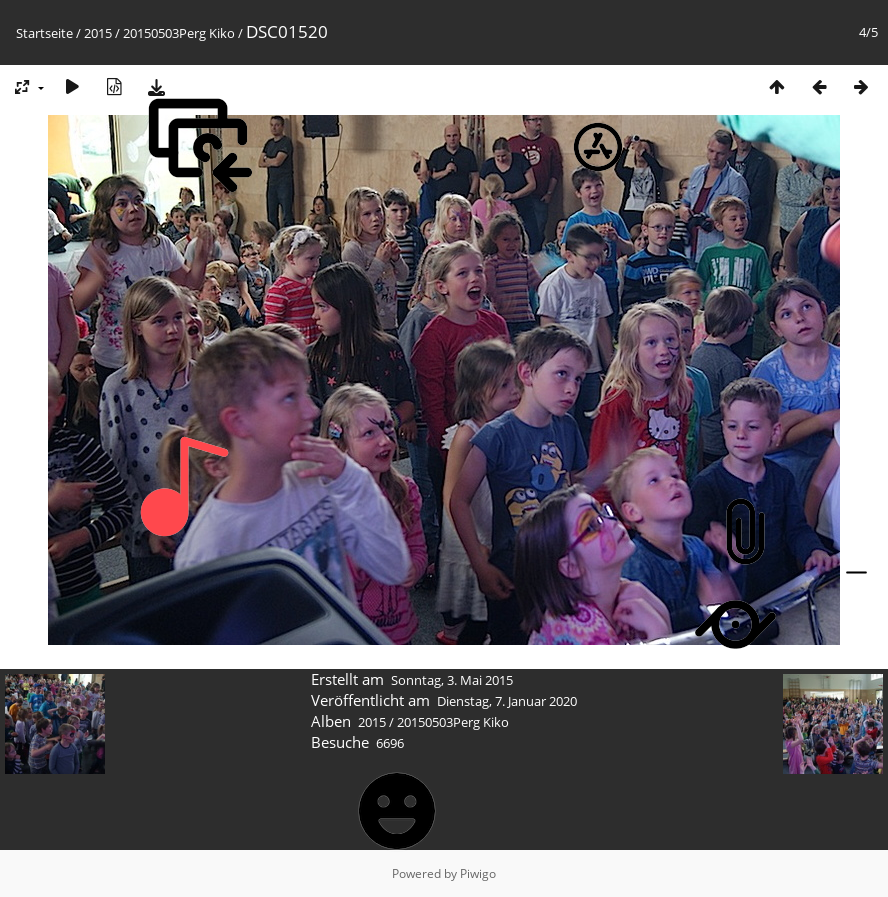 The image size is (888, 897). Describe the element at coordinates (184, 484) in the screenshot. I see `access music or audio player` at that location.